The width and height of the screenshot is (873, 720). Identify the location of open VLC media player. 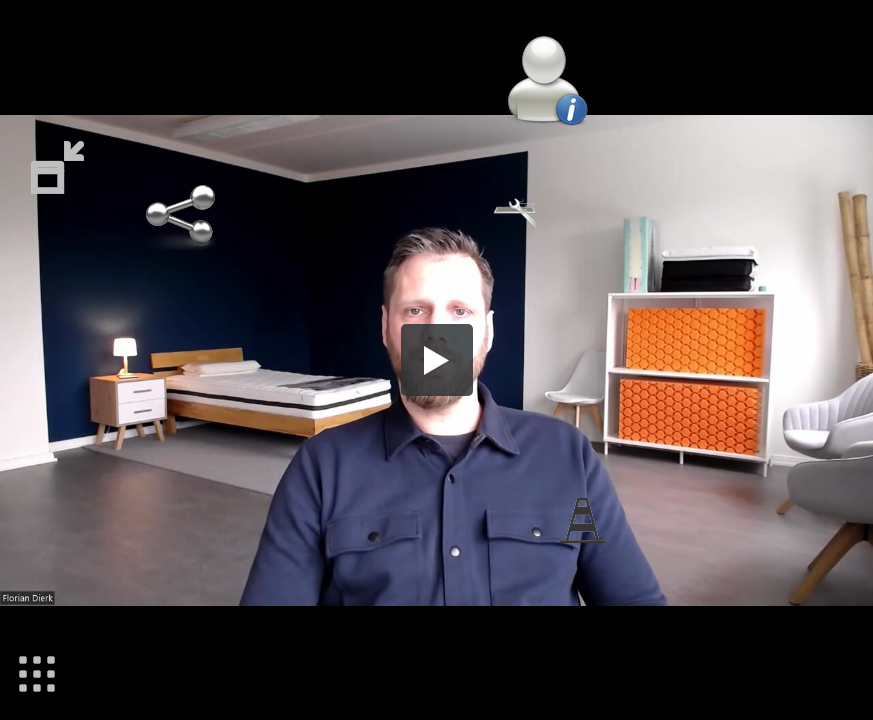
(582, 520).